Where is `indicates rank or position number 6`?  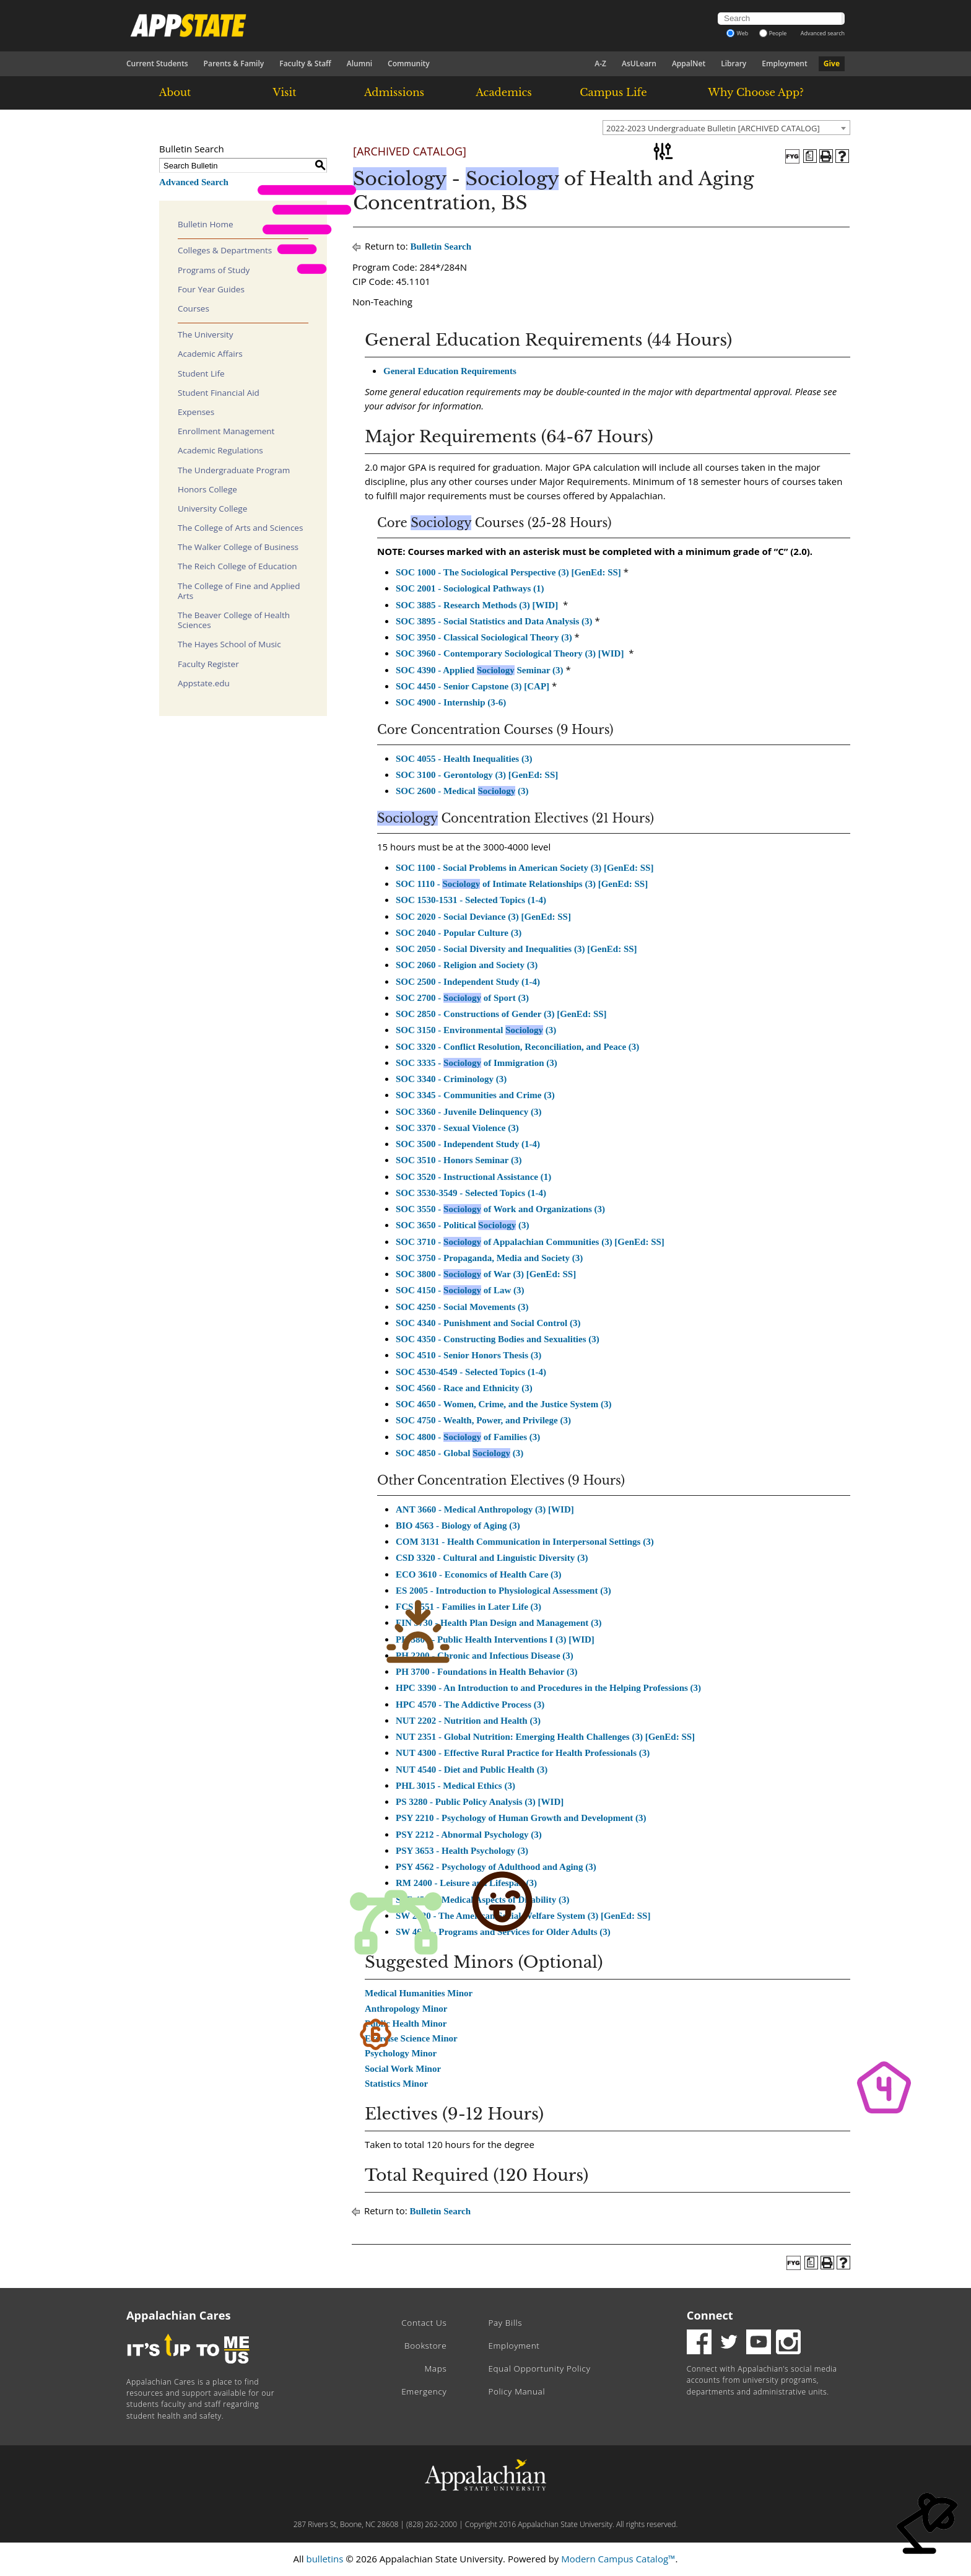
indicates rank or position number 6 is located at coordinates (375, 2034).